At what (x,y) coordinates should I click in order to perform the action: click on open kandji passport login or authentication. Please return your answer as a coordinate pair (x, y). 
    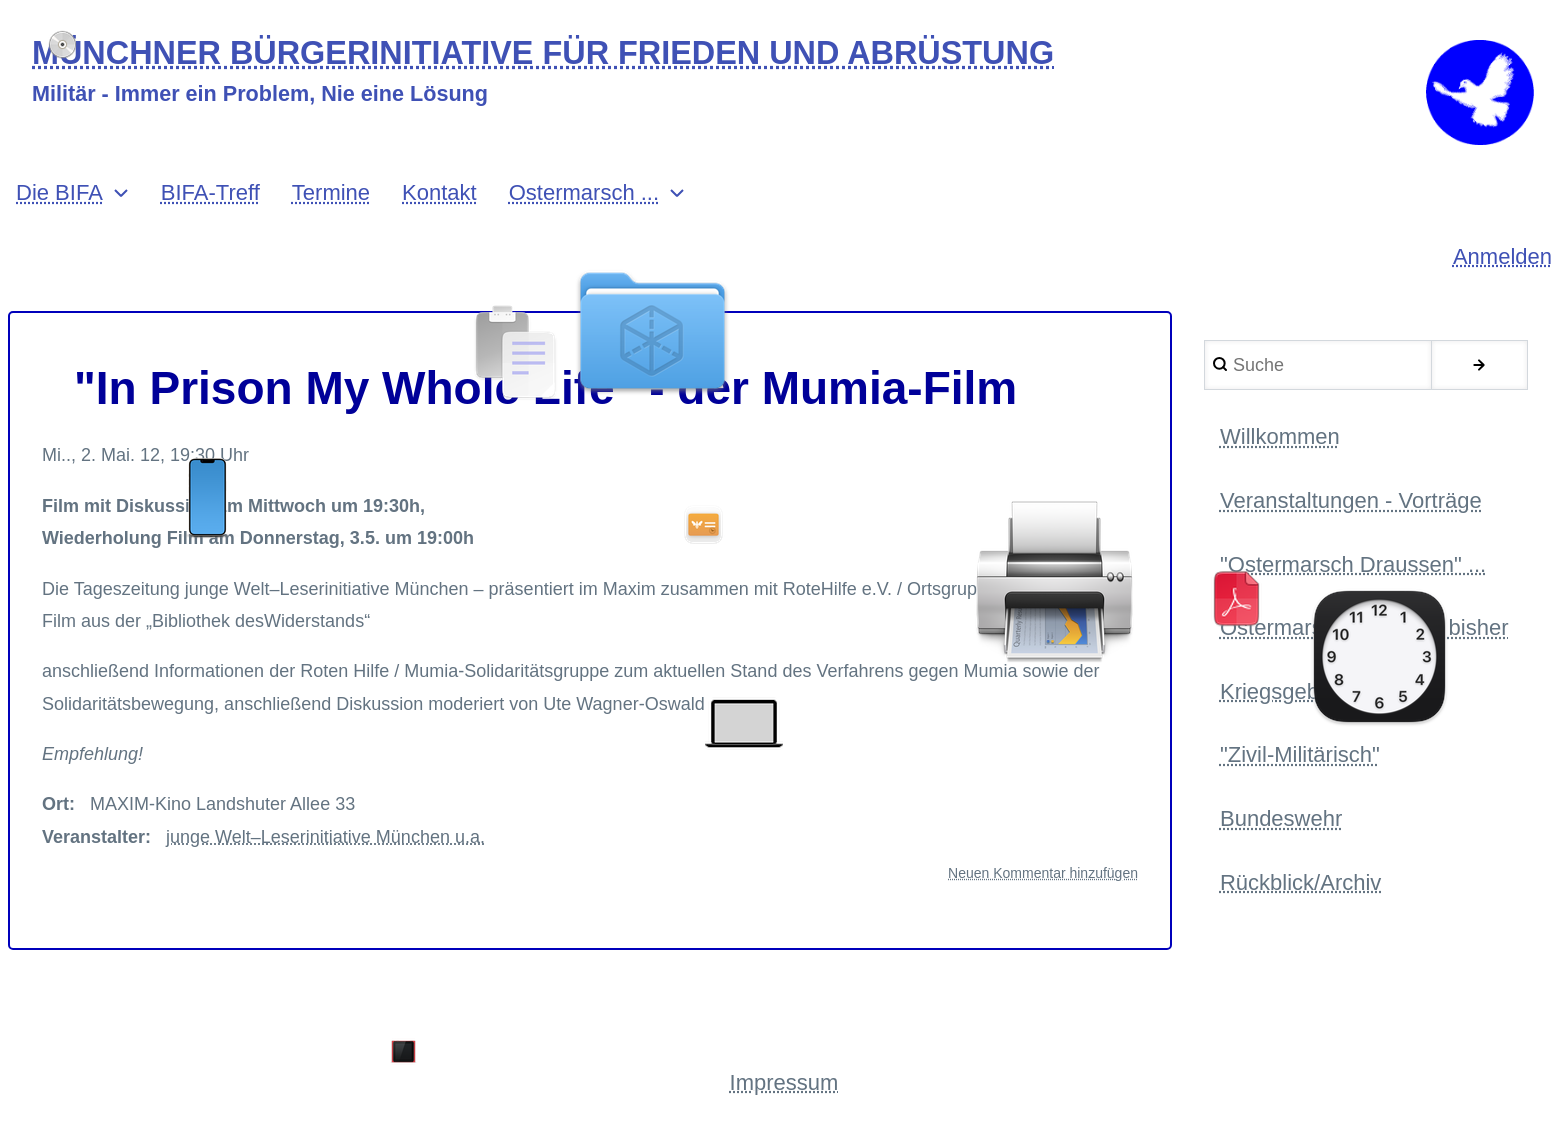
    Looking at the image, I should click on (703, 524).